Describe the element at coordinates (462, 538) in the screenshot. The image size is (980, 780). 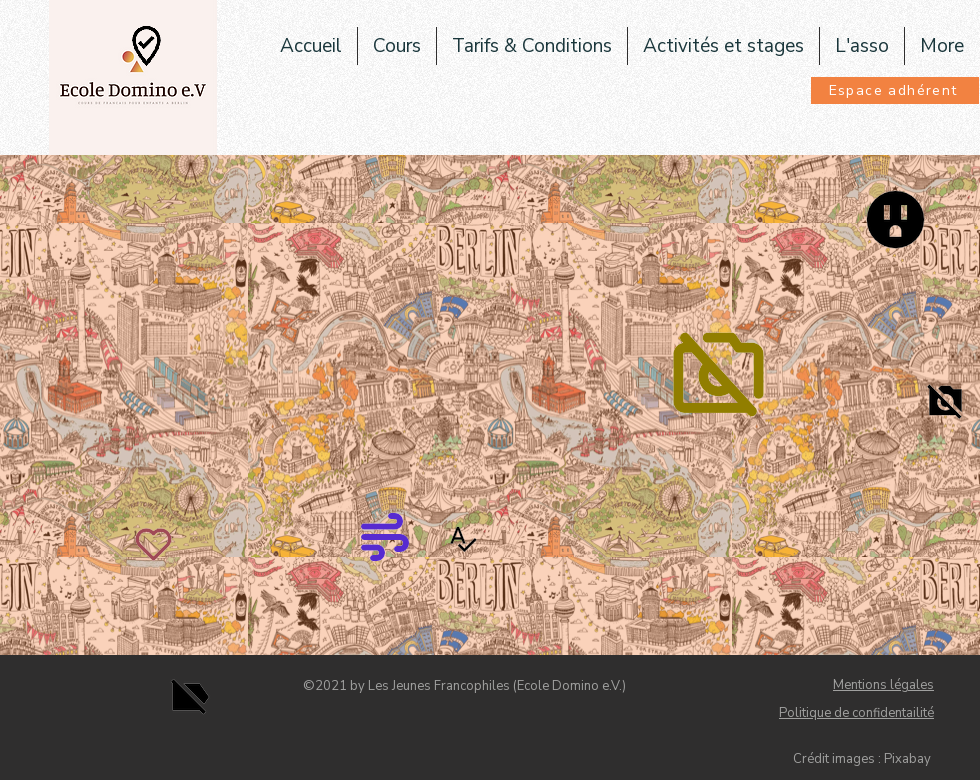
I see `check spelling and grammar` at that location.